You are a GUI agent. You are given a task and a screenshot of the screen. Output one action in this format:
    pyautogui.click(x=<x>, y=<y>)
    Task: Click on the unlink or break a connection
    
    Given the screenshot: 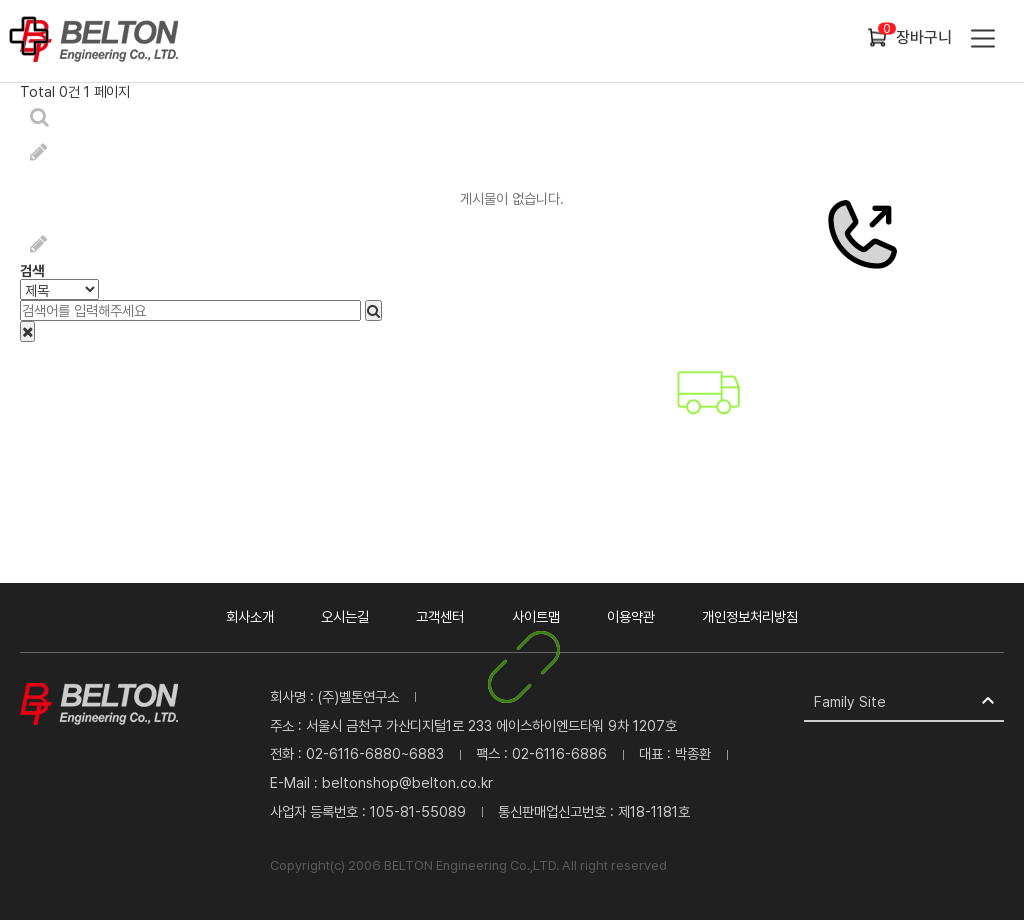 What is the action you would take?
    pyautogui.click(x=524, y=667)
    